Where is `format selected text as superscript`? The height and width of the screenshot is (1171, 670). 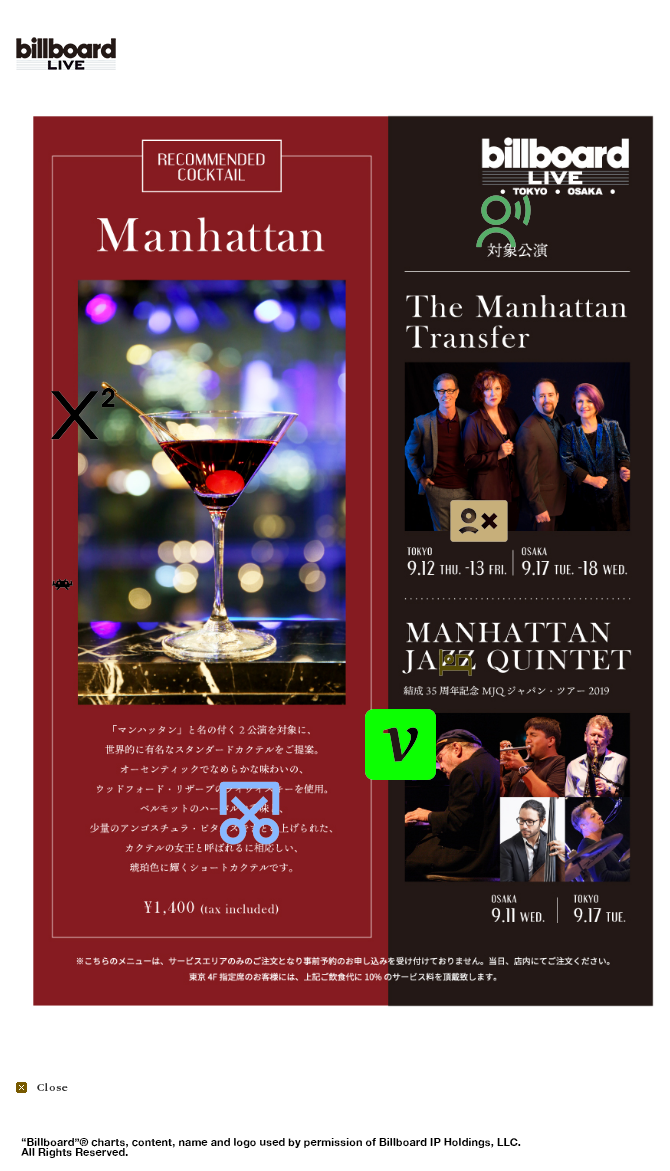 format selected text as superscript is located at coordinates (79, 413).